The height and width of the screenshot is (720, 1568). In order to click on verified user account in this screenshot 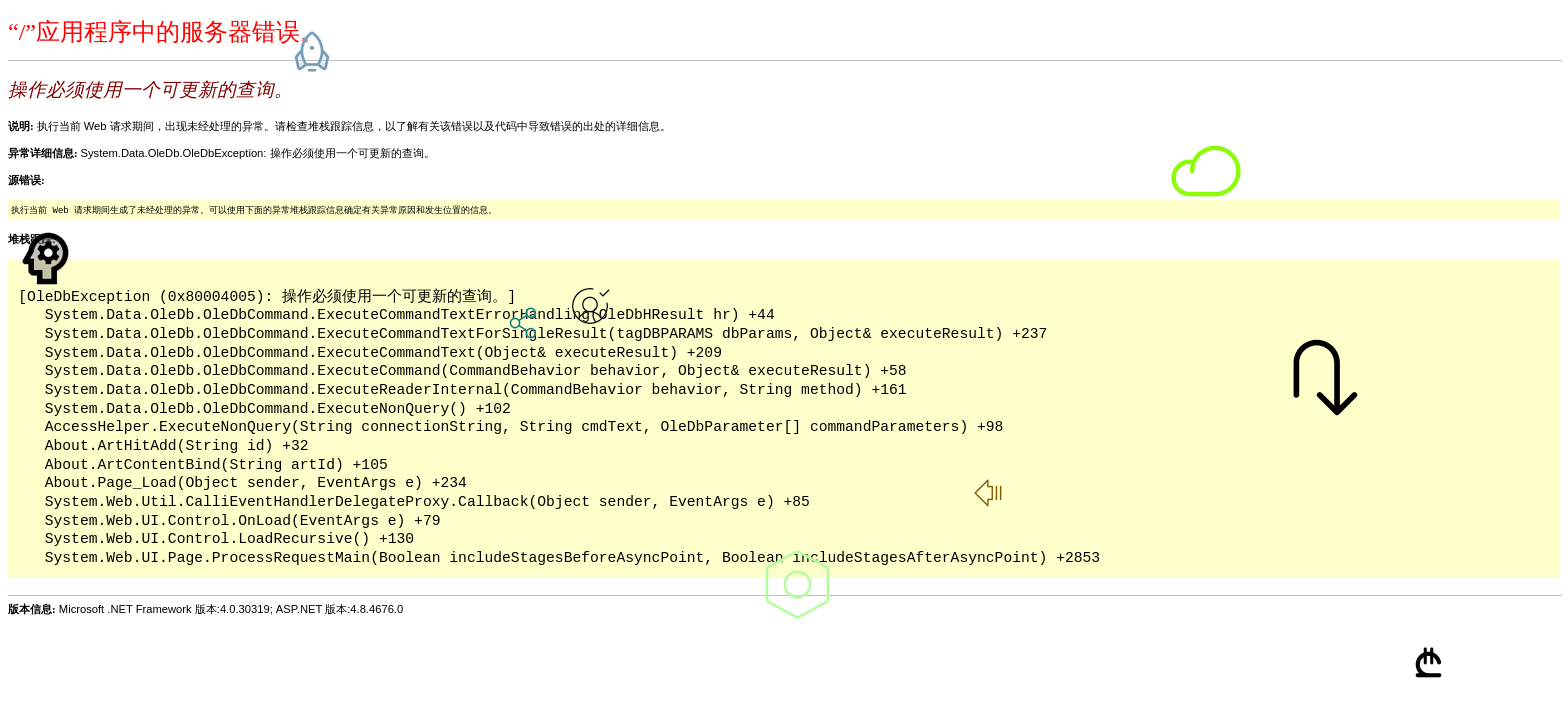, I will do `click(590, 306)`.